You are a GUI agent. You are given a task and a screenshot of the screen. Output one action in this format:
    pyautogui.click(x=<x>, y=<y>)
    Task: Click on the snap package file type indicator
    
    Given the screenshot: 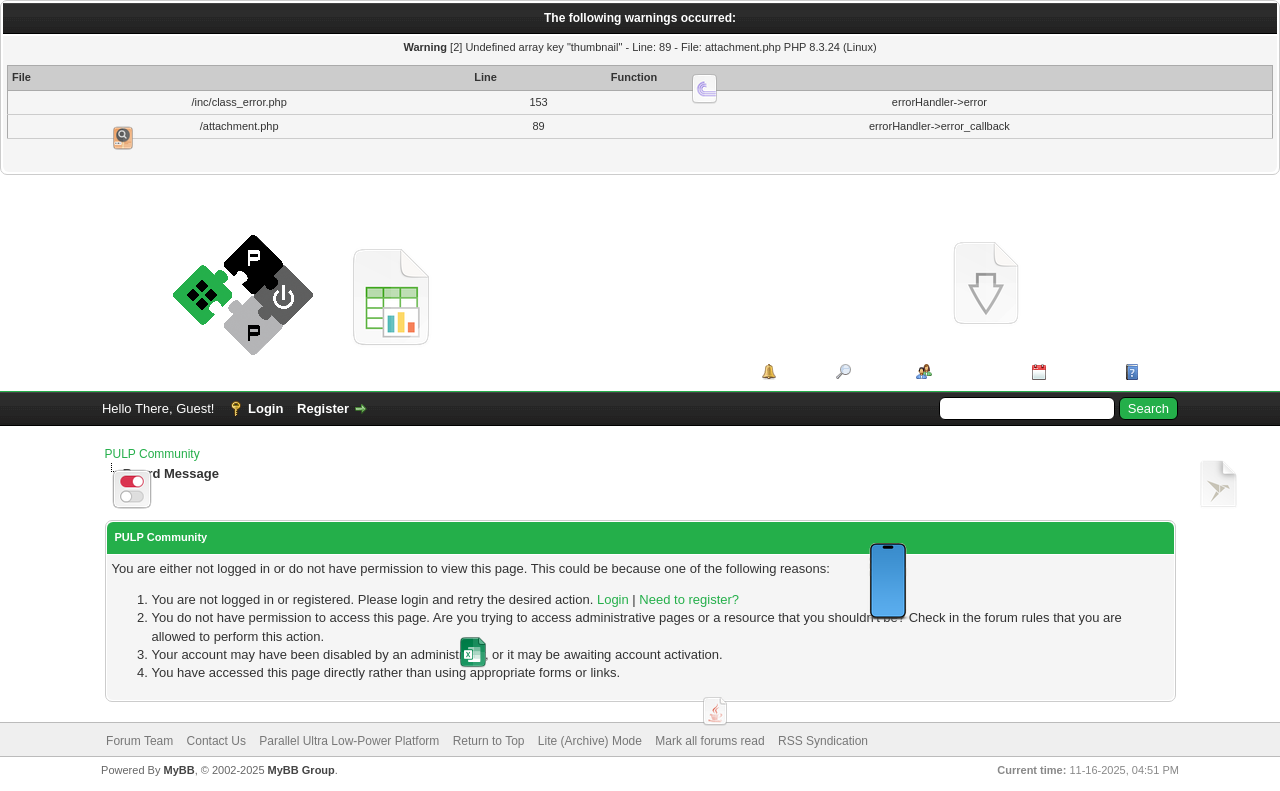 What is the action you would take?
    pyautogui.click(x=1218, y=484)
    